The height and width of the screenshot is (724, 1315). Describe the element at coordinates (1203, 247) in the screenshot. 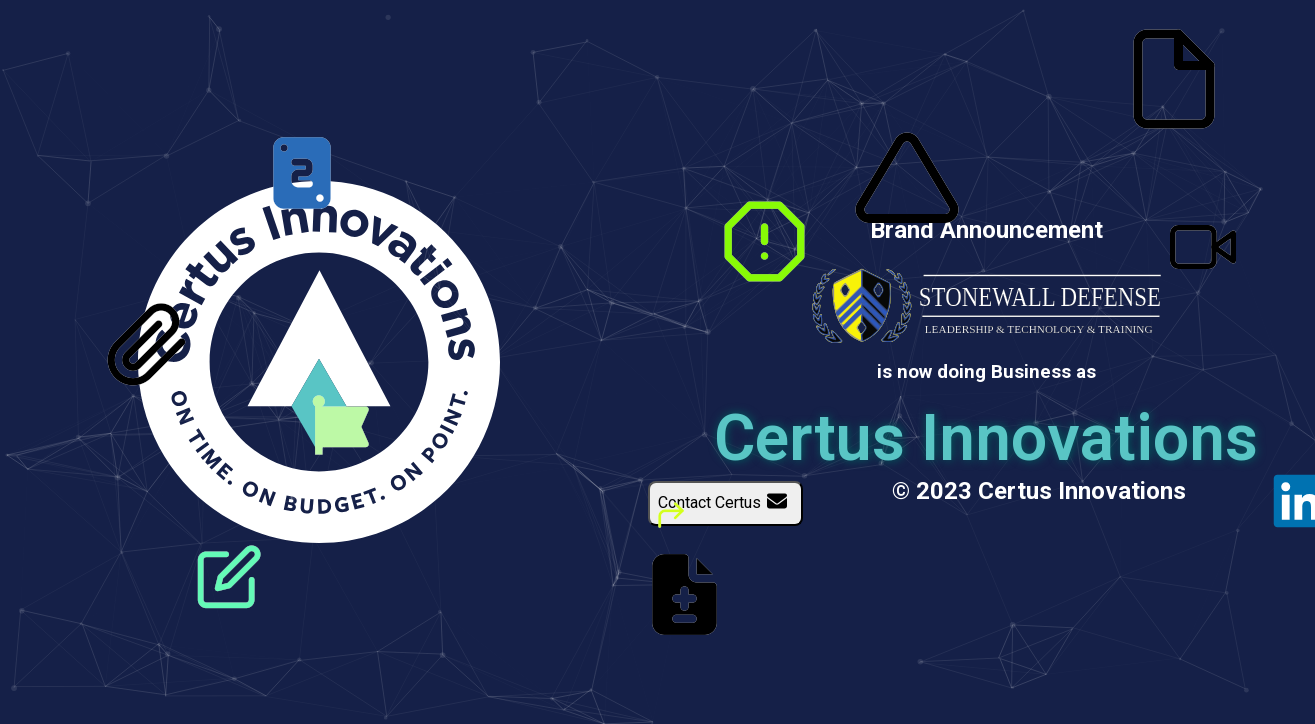

I see `start recording a video` at that location.